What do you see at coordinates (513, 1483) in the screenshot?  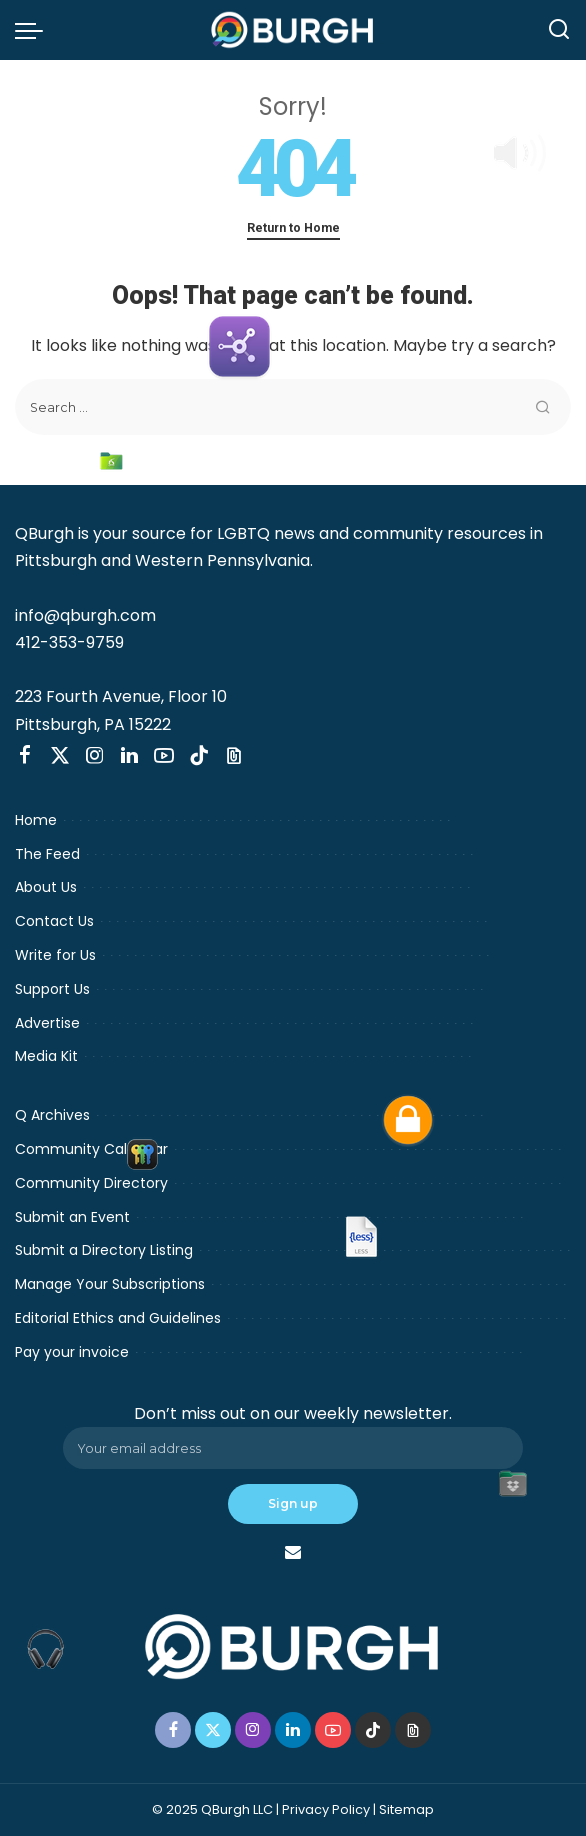 I see `open your dropbox synced folder` at bounding box center [513, 1483].